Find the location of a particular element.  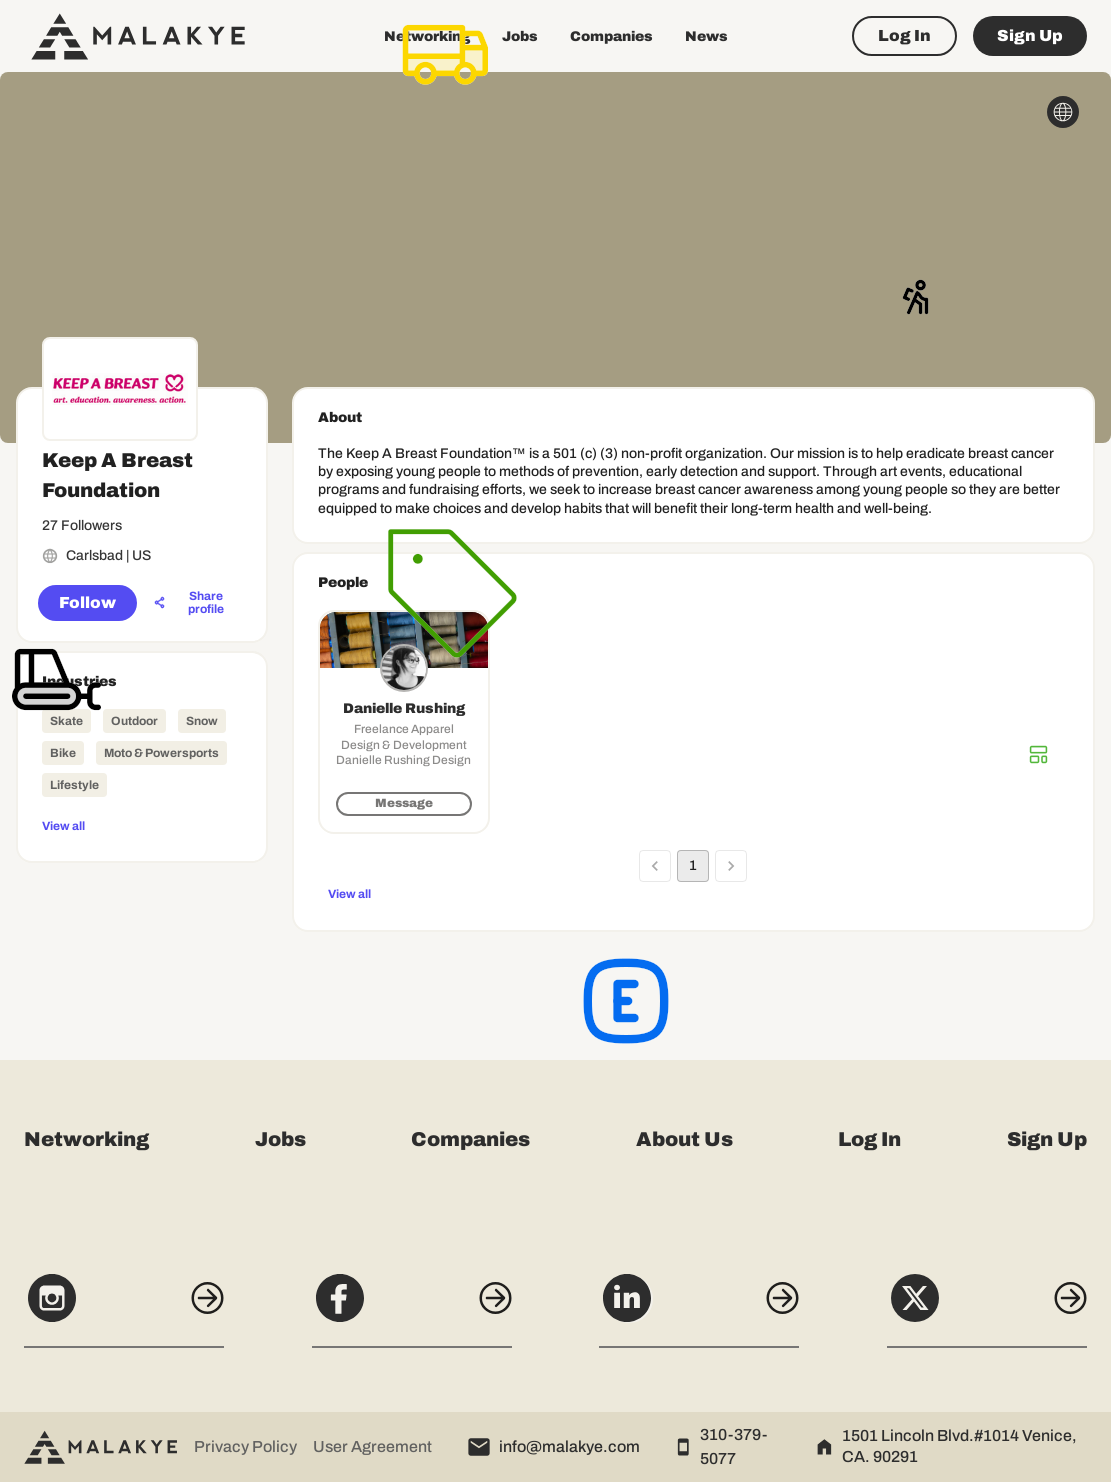

track your delivery status is located at coordinates (442, 50).